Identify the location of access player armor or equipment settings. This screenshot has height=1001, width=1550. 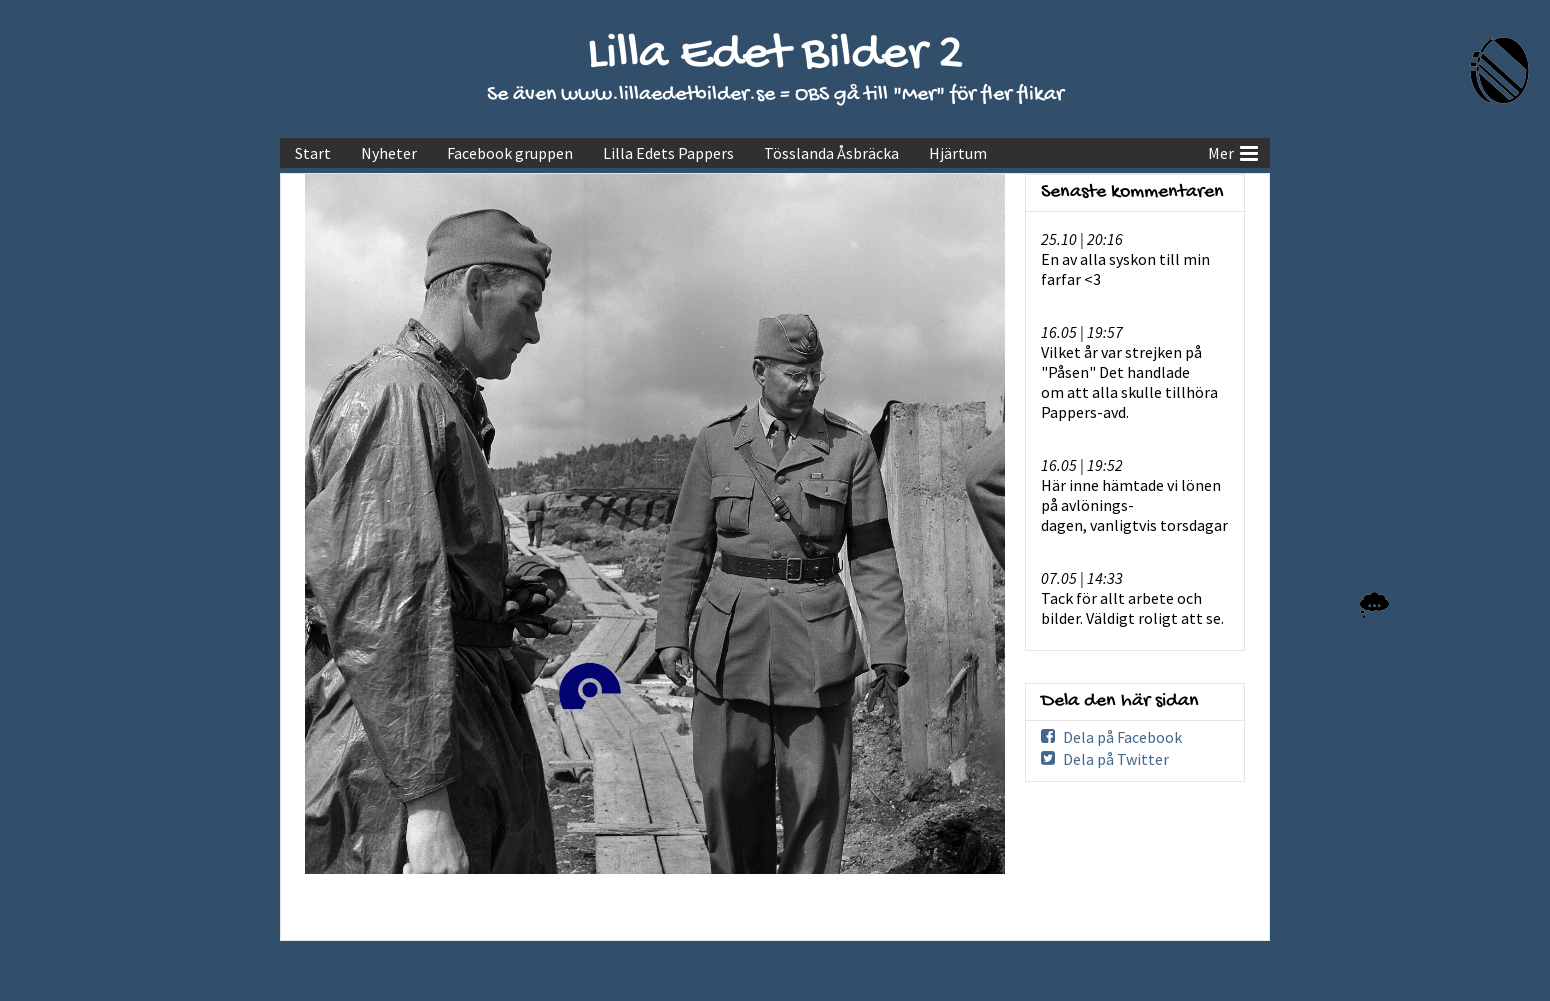
(590, 686).